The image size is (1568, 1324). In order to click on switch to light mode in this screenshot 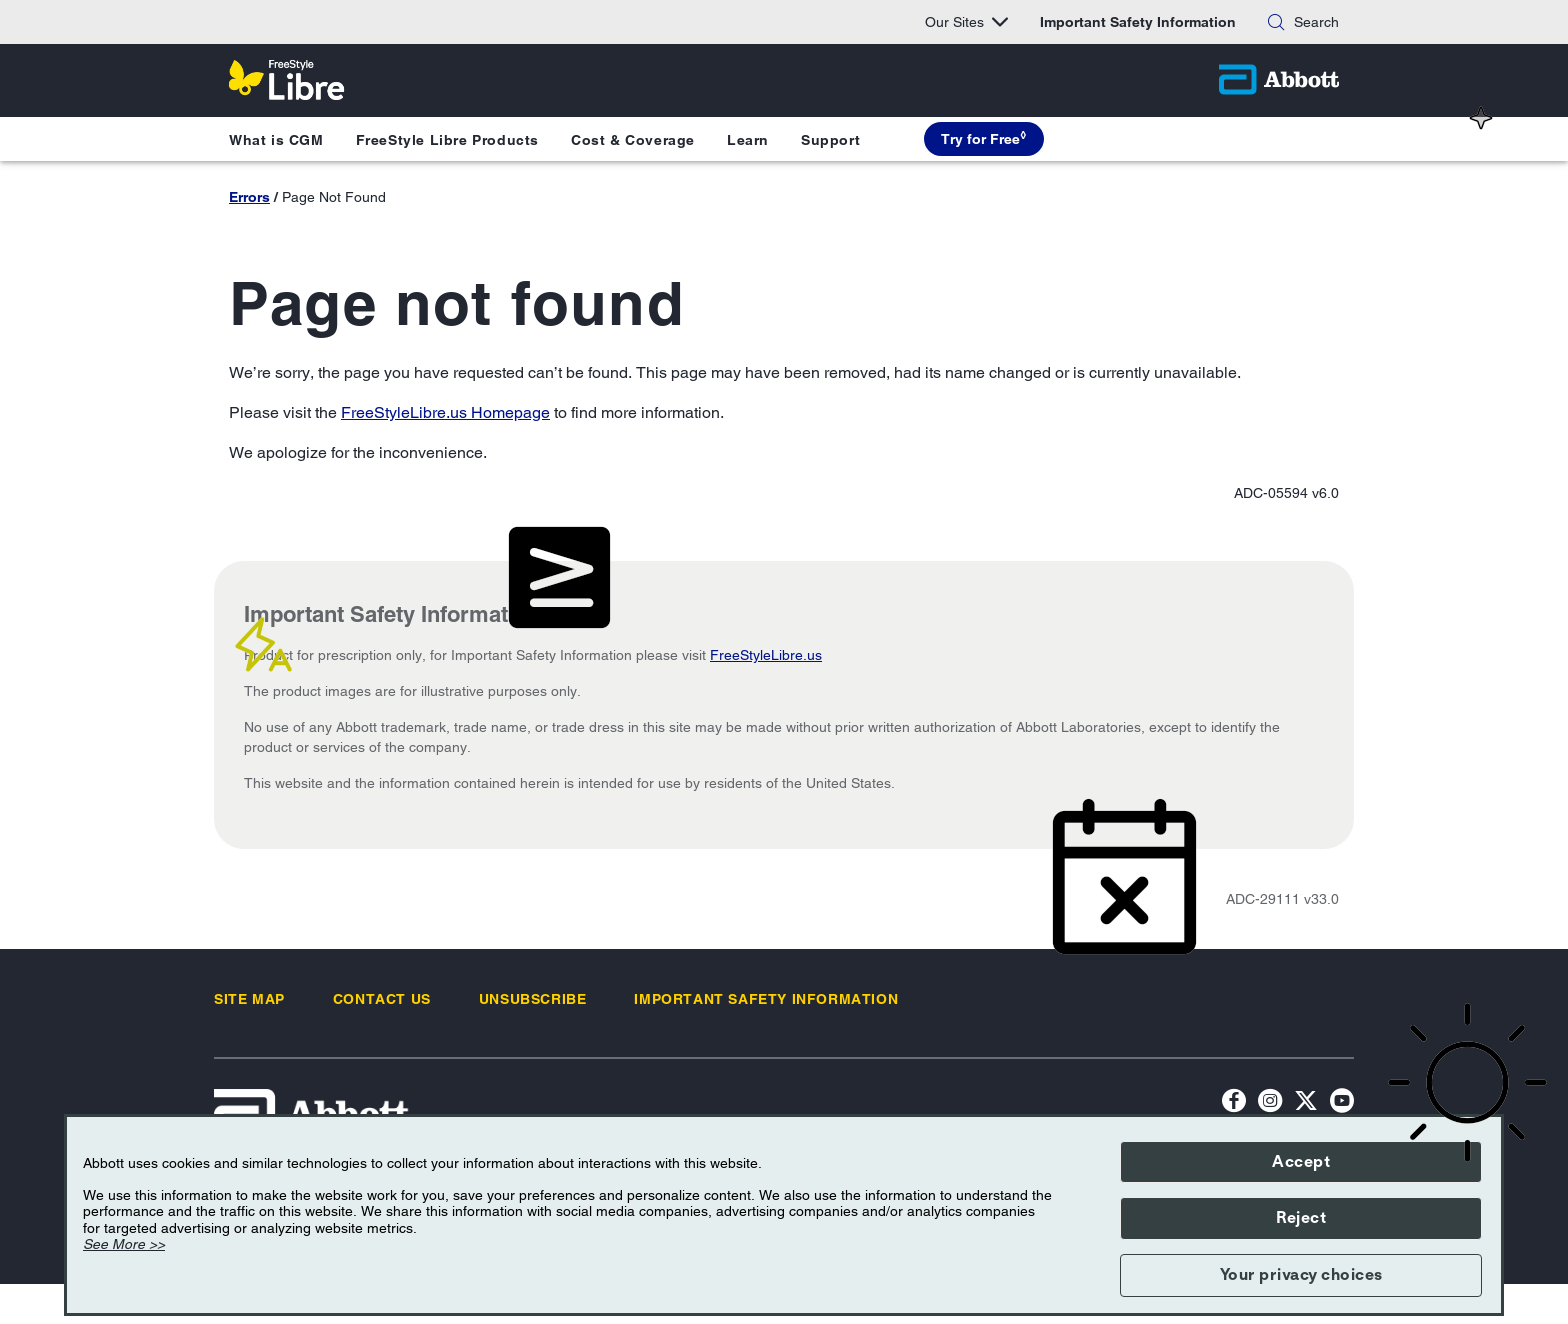, I will do `click(1467, 1082)`.